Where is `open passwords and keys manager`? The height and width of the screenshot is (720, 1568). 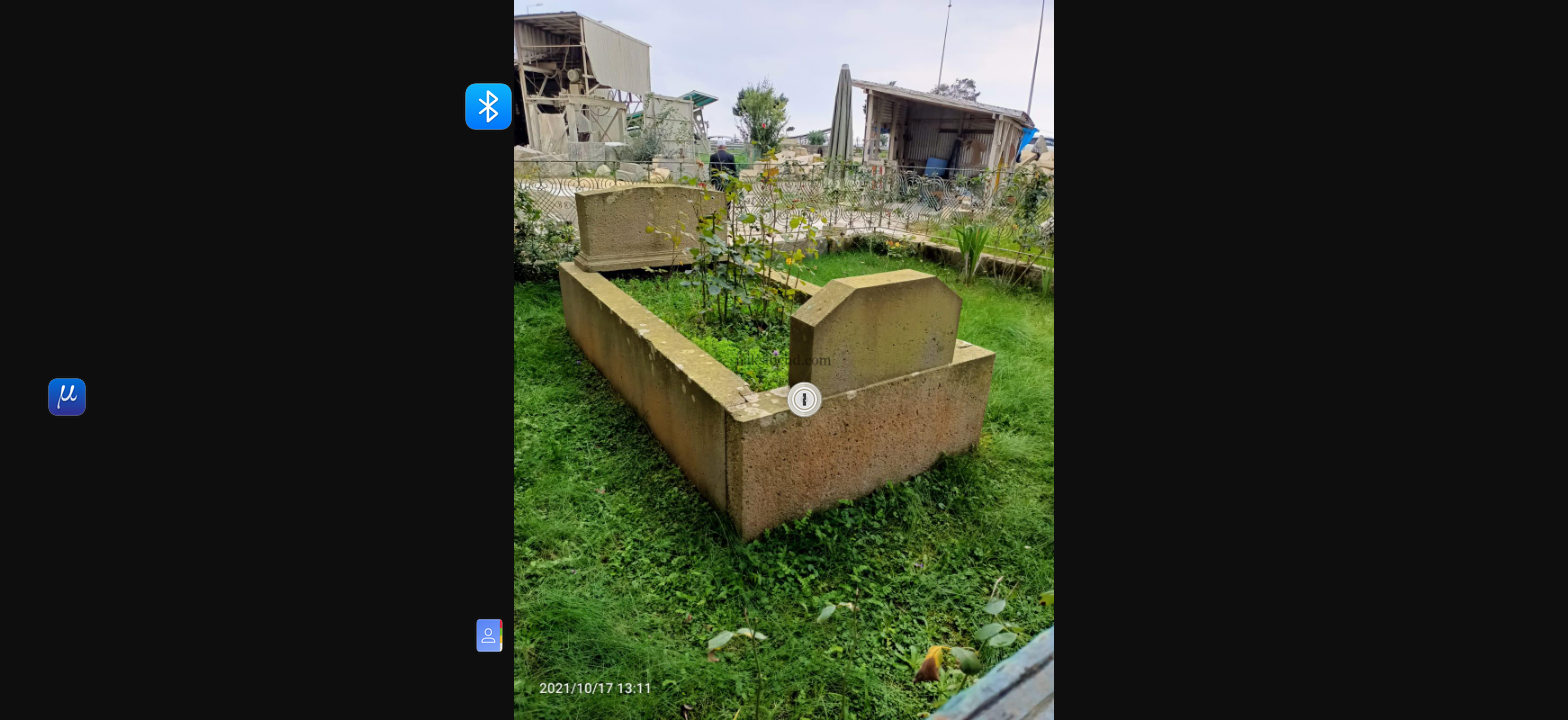
open passwords and keys manager is located at coordinates (804, 399).